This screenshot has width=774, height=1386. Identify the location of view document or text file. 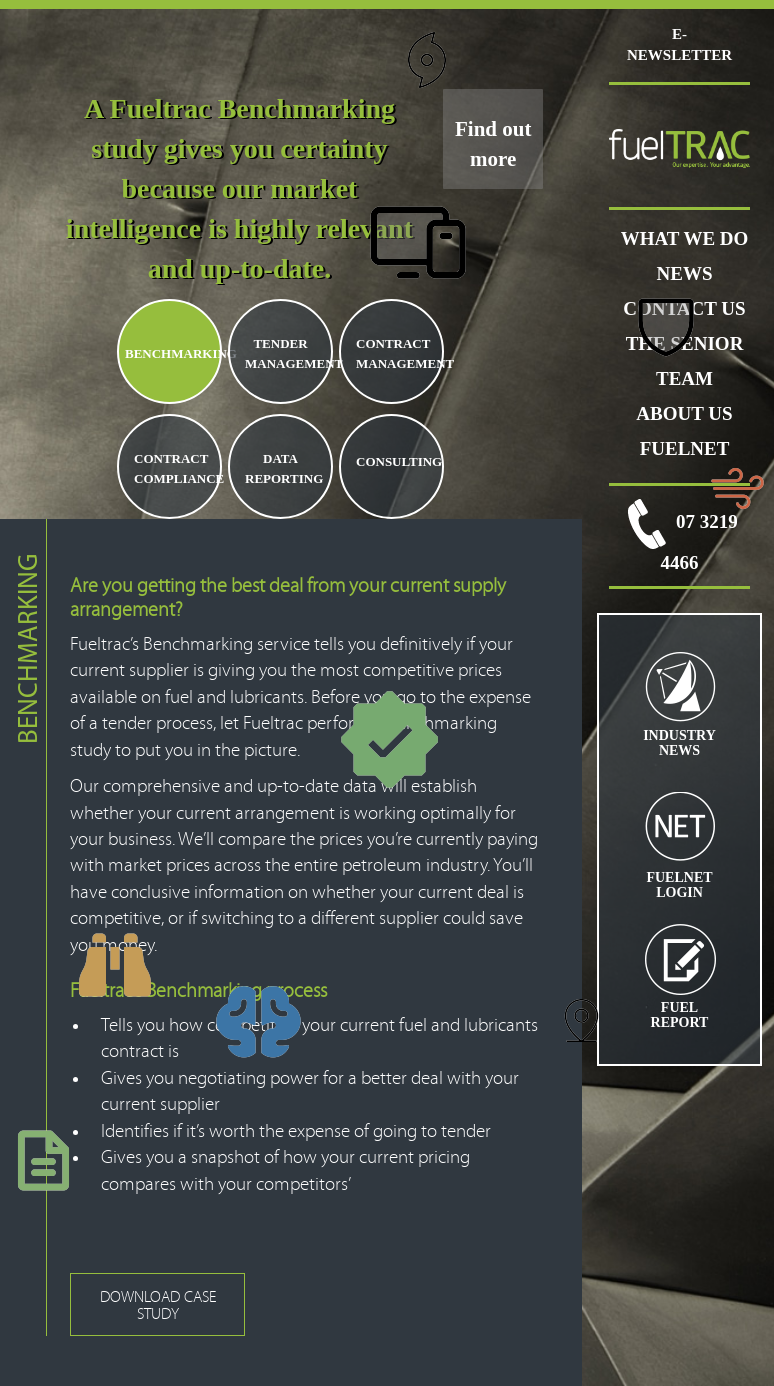
(43, 1160).